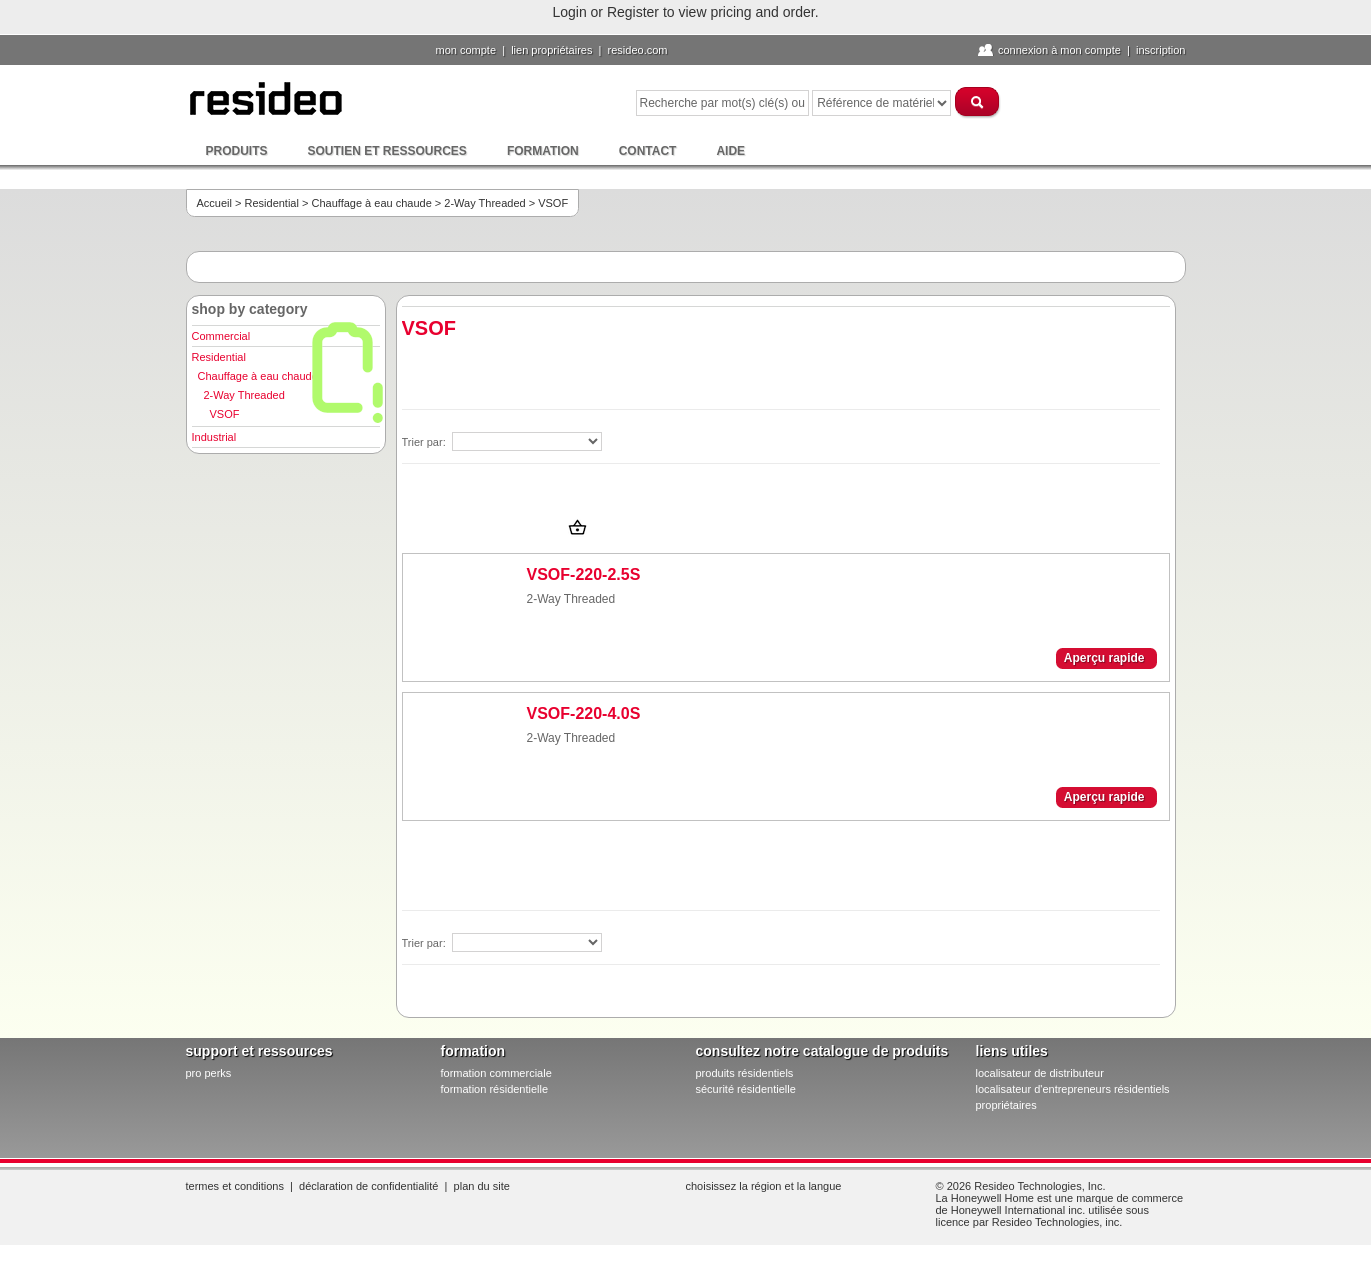 This screenshot has width=1371, height=1280. Describe the element at coordinates (342, 367) in the screenshot. I see `indicates low battery warning` at that location.